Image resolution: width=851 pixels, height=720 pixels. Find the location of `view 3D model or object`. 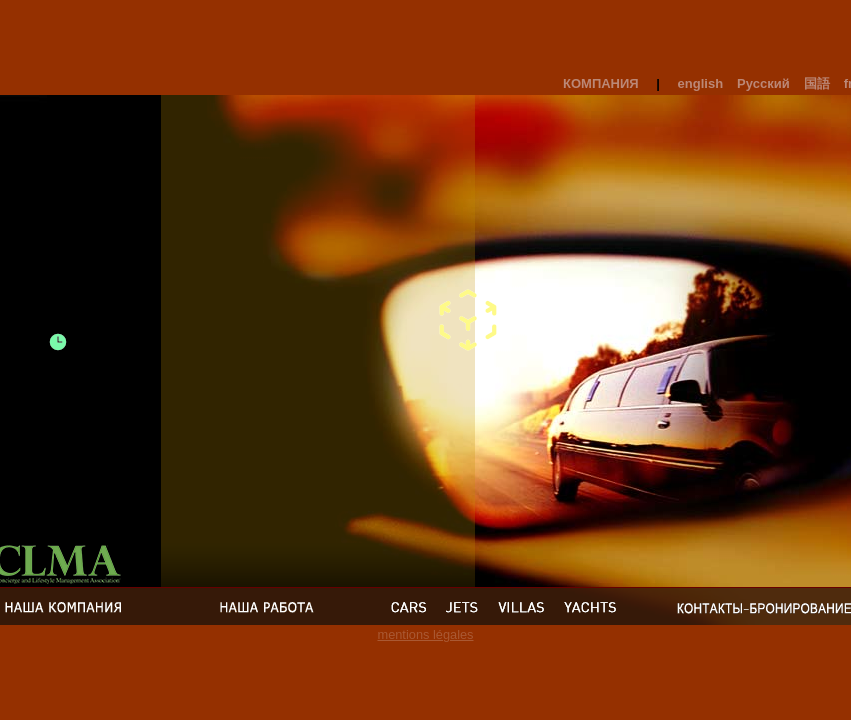

view 3D model or object is located at coordinates (468, 320).